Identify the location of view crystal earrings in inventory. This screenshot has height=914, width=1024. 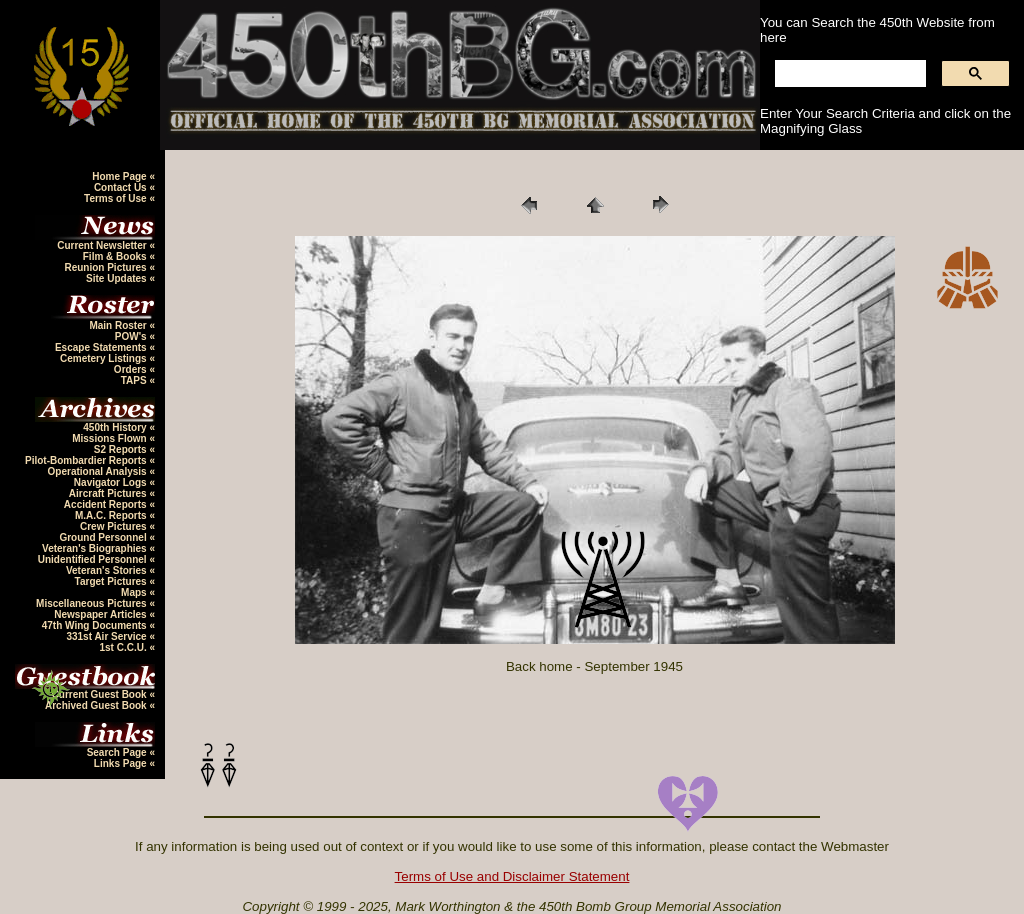
(218, 764).